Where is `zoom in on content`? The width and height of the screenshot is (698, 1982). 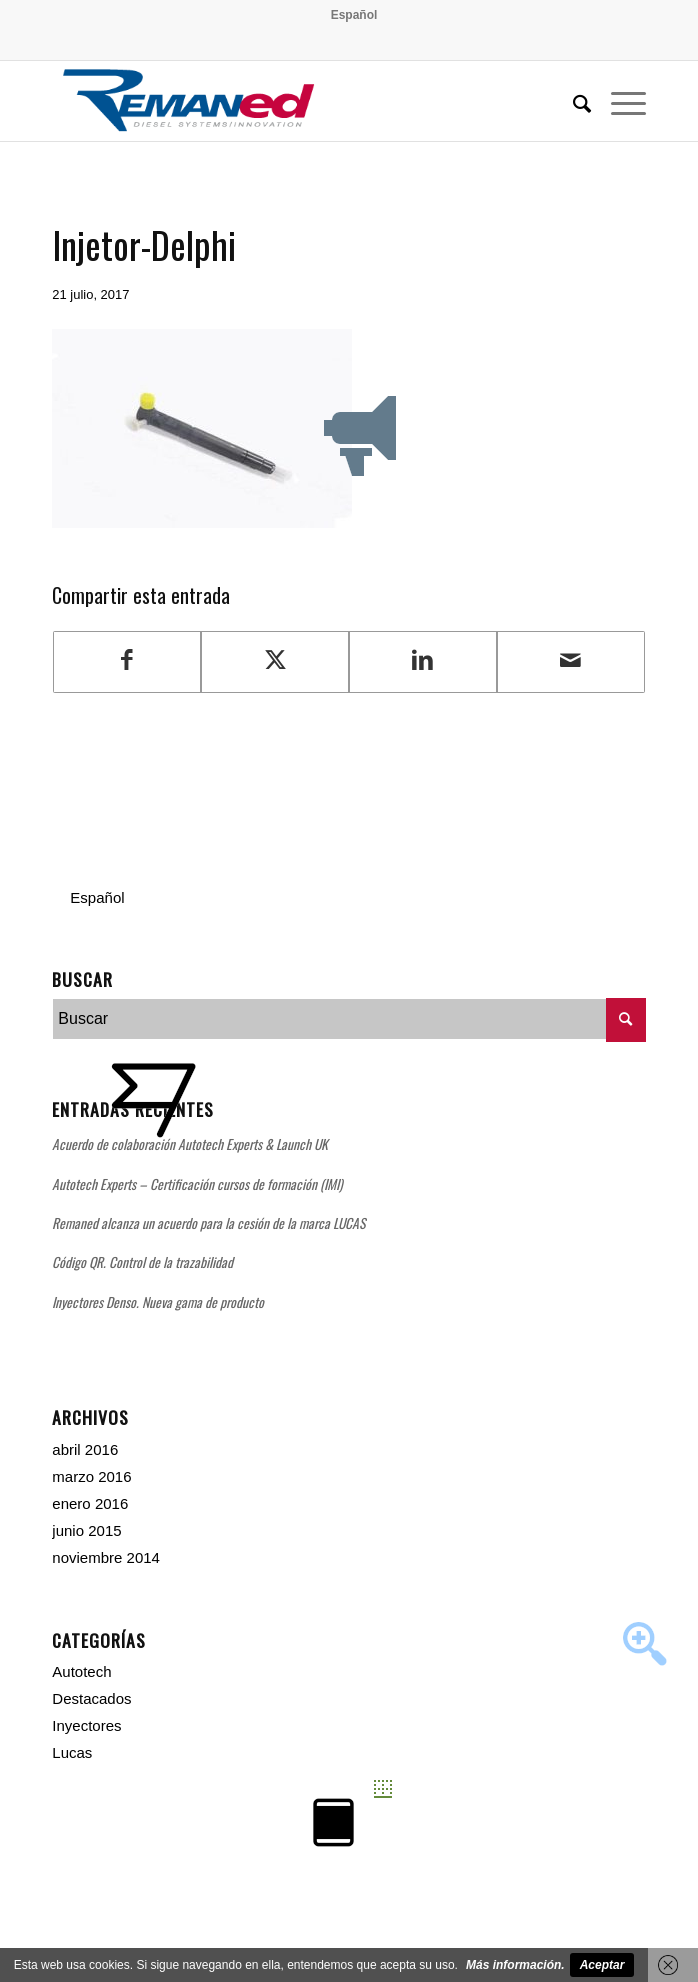
zoom in on content is located at coordinates (645, 1644).